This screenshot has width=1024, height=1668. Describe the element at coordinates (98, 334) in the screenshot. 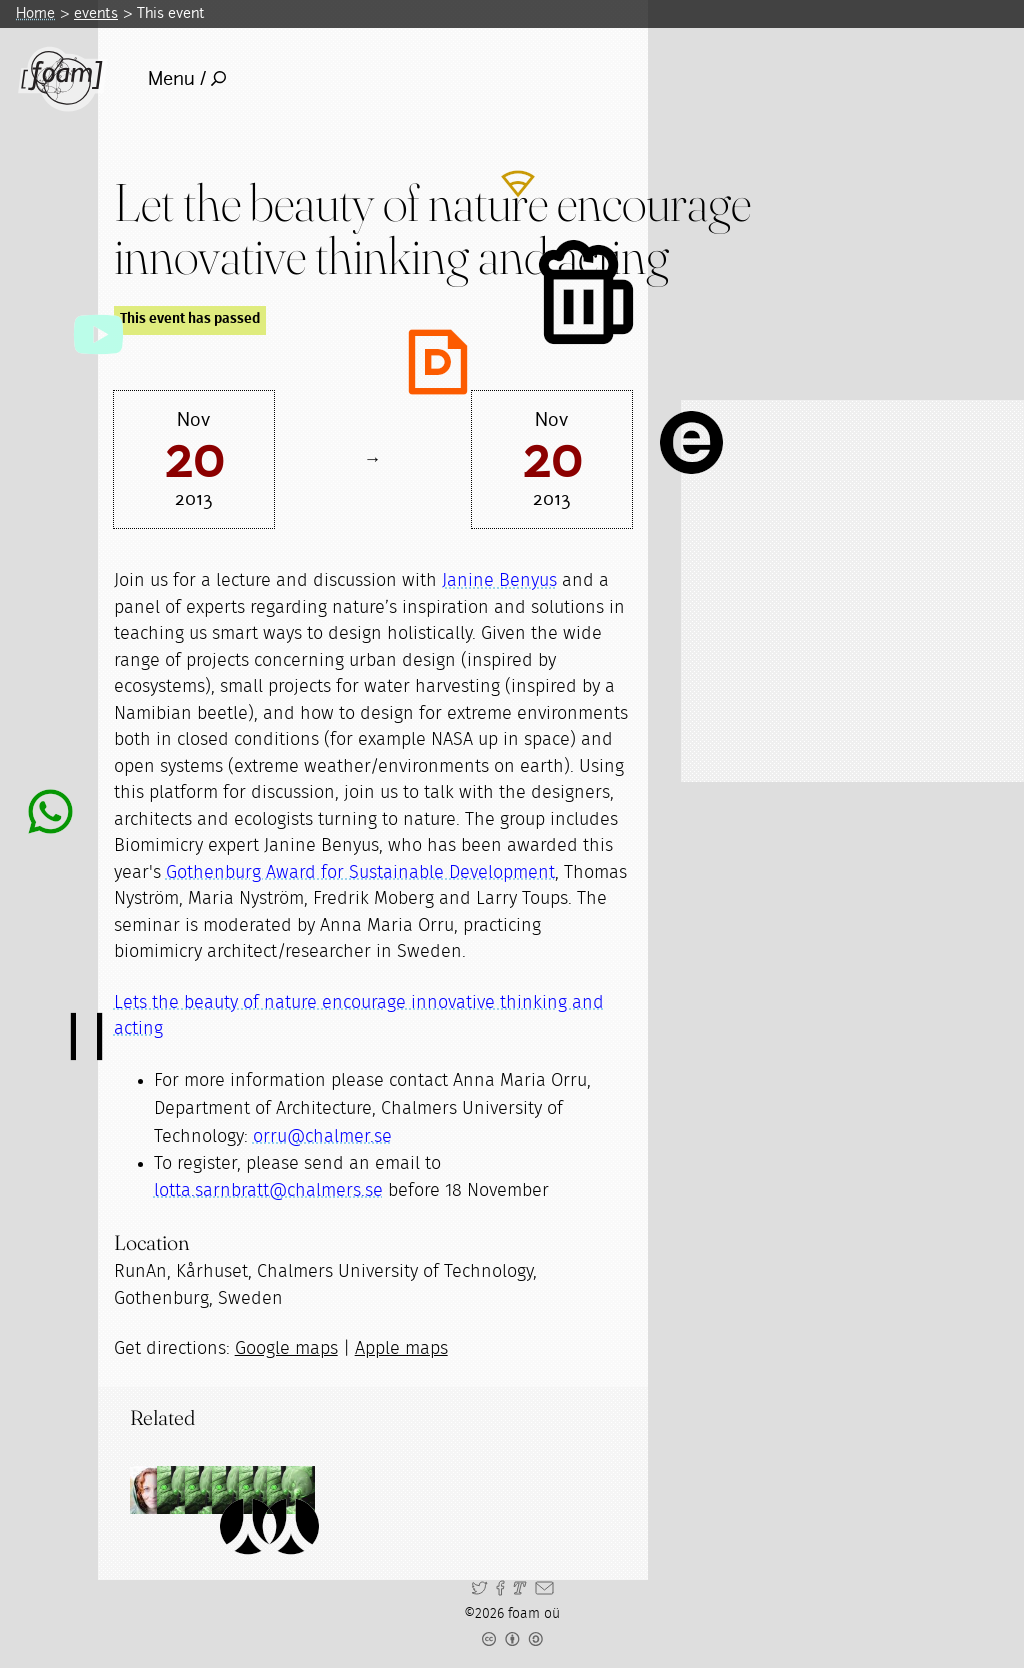

I see `open YouTube app` at that location.